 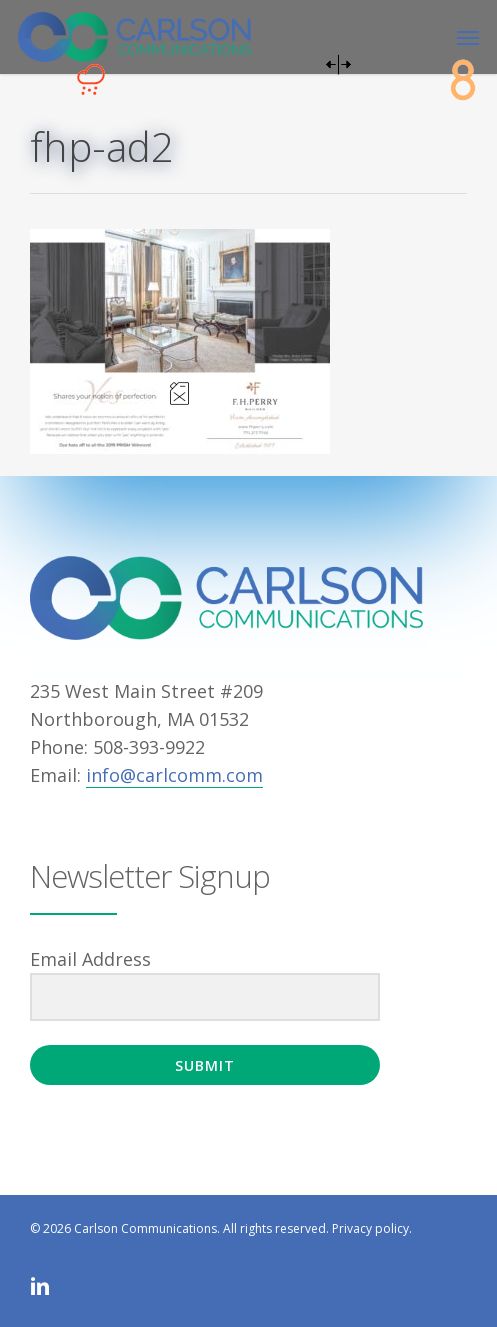 What do you see at coordinates (338, 64) in the screenshot?
I see `expand content horizontally` at bounding box center [338, 64].